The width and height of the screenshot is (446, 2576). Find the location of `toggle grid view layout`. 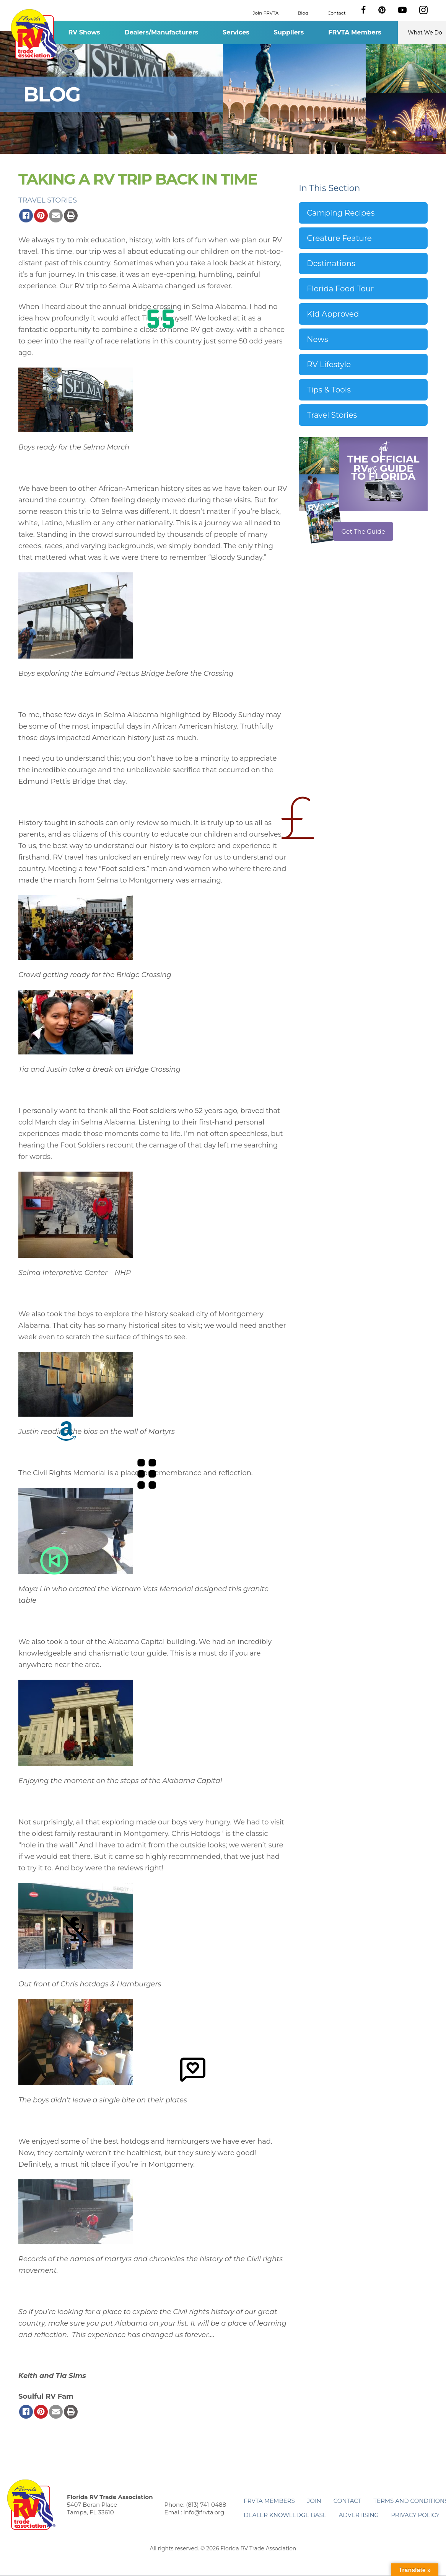

toggle grid view layout is located at coordinates (146, 1474).